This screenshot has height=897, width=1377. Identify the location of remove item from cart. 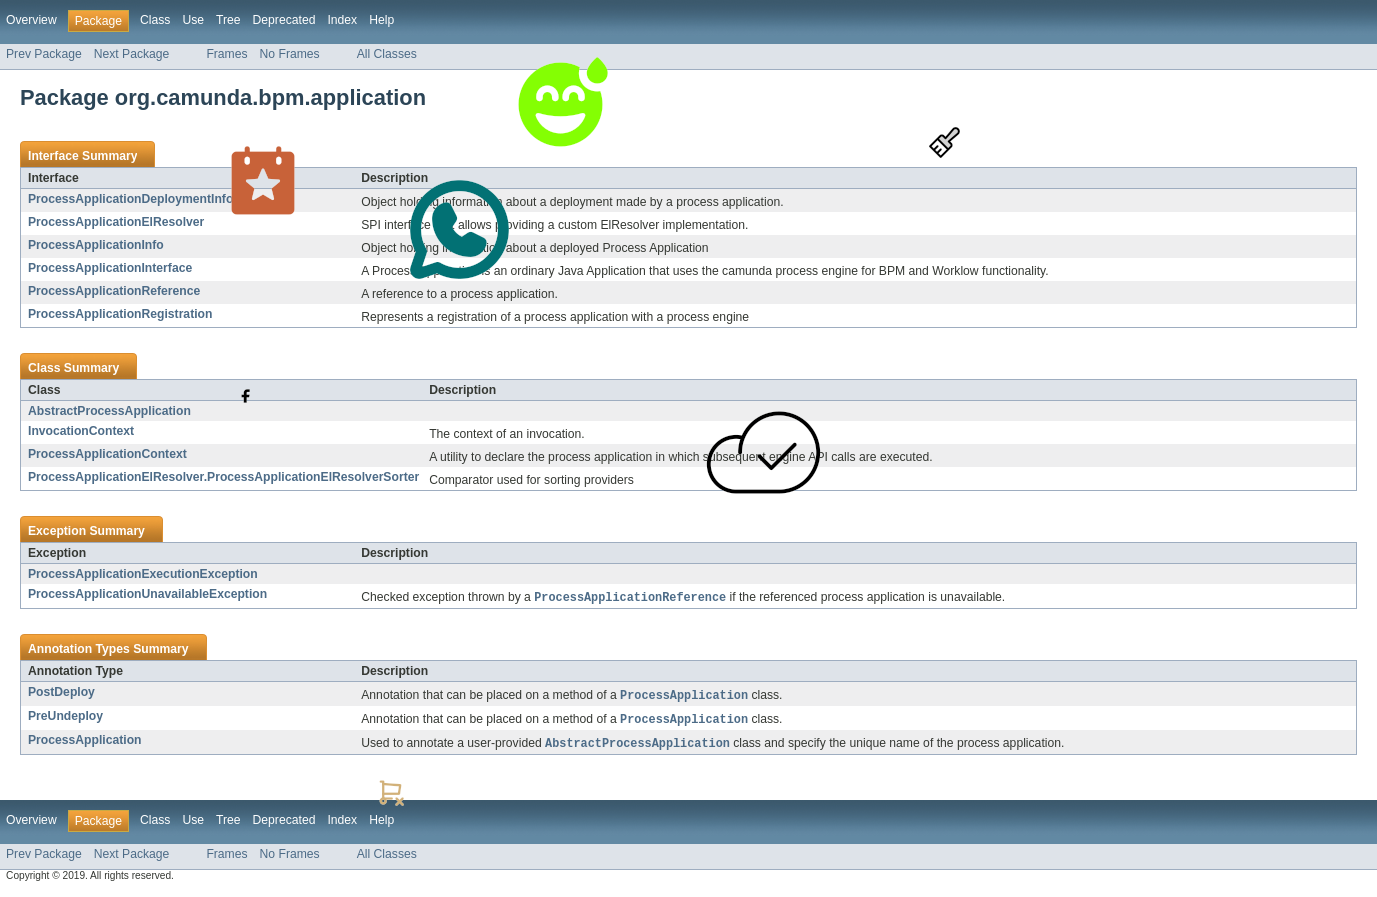
(390, 792).